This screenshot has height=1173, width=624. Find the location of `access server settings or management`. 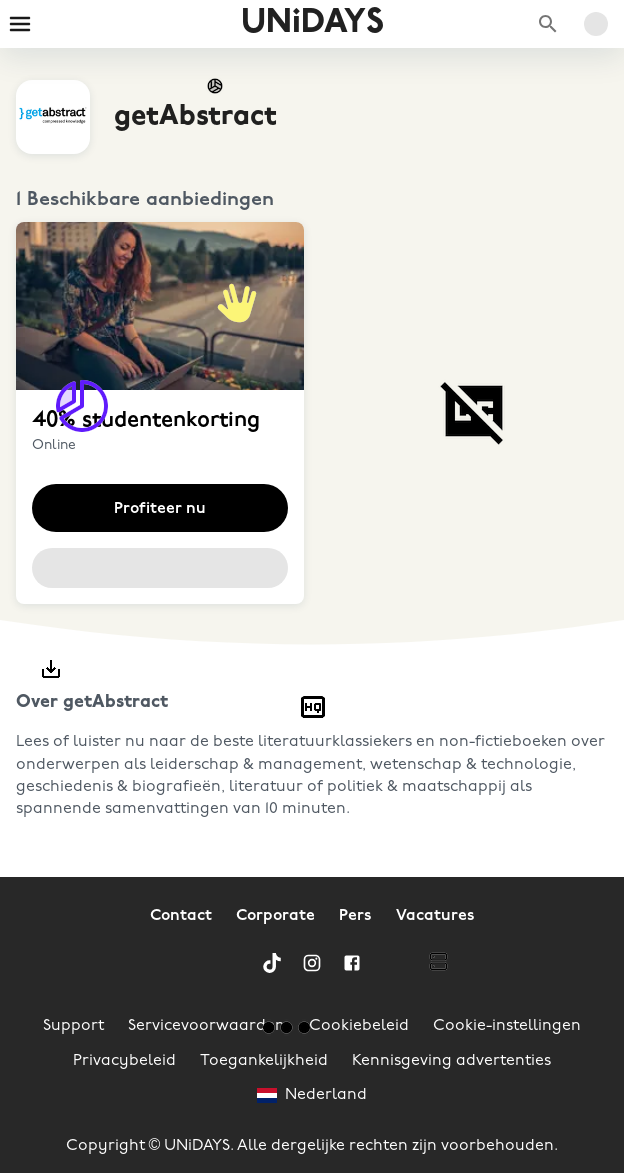

access server settings or management is located at coordinates (438, 961).